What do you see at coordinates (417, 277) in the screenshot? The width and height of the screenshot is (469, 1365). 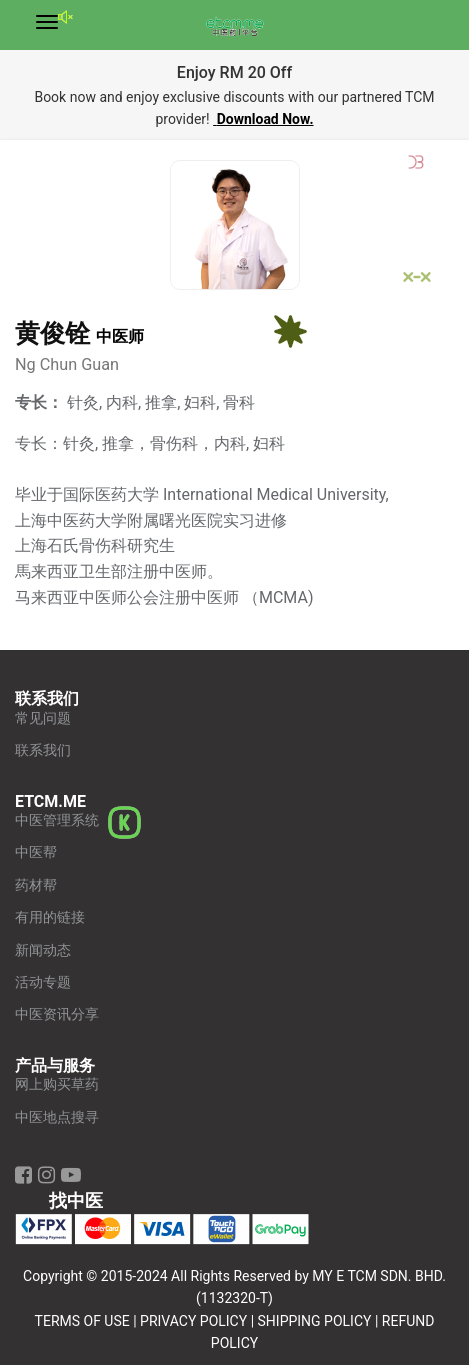 I see `perform subtraction operation` at bounding box center [417, 277].